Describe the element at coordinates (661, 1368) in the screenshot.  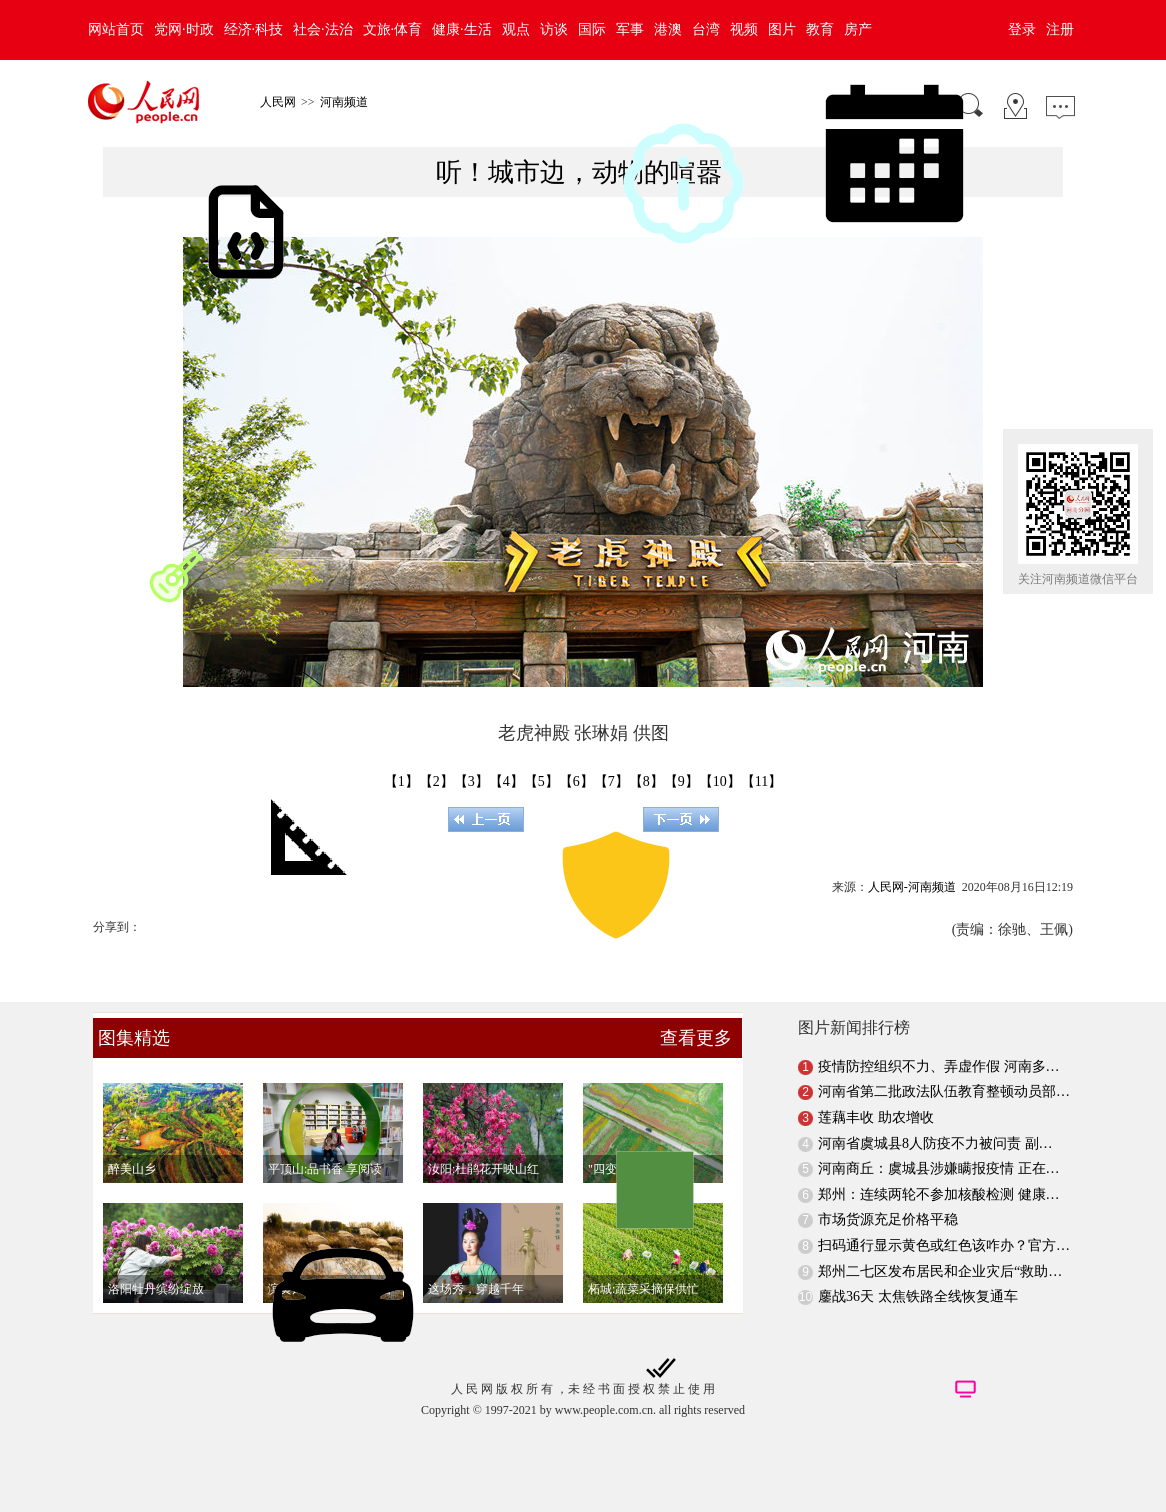
I see `indicates message has been read or delivered` at that location.